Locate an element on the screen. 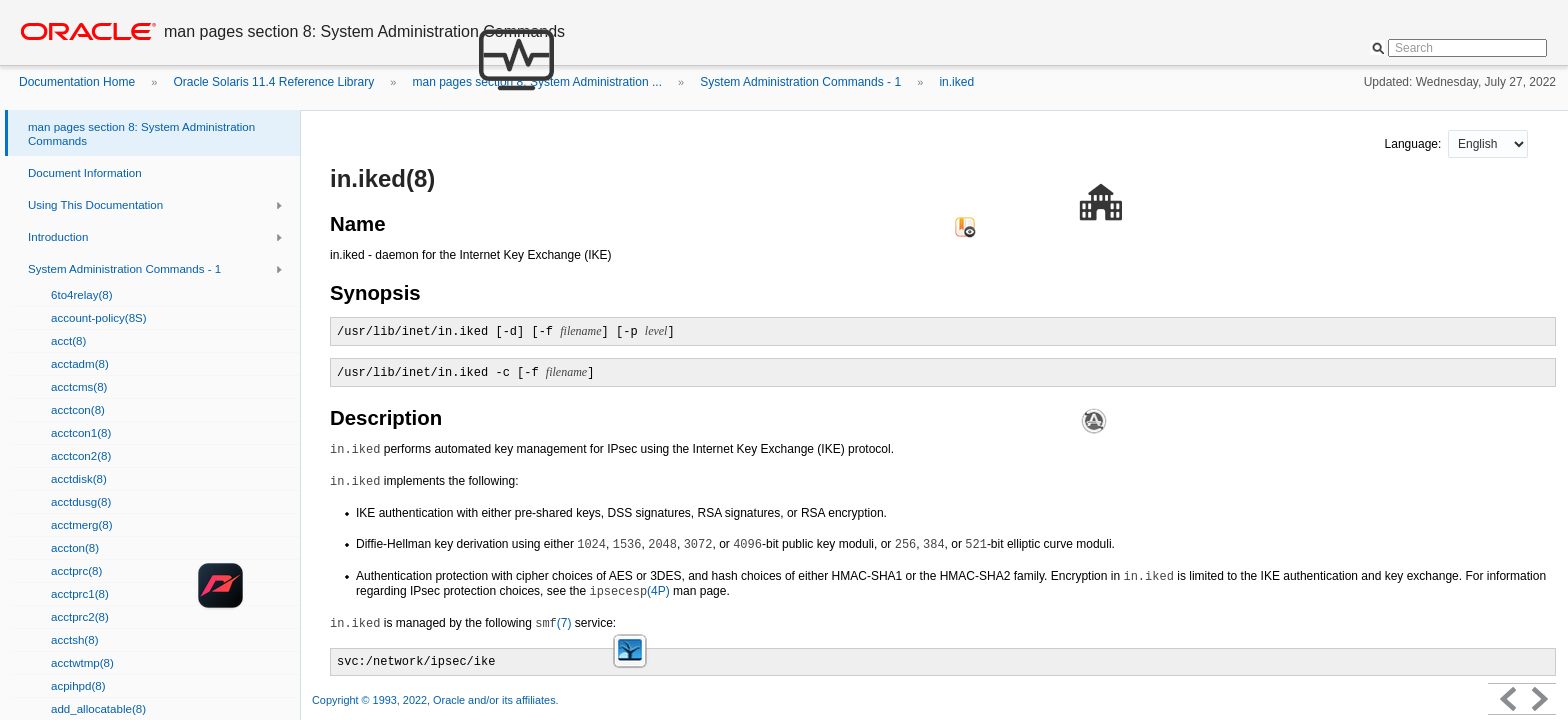 The height and width of the screenshot is (720, 1568). open calibre e-book management app is located at coordinates (965, 227).